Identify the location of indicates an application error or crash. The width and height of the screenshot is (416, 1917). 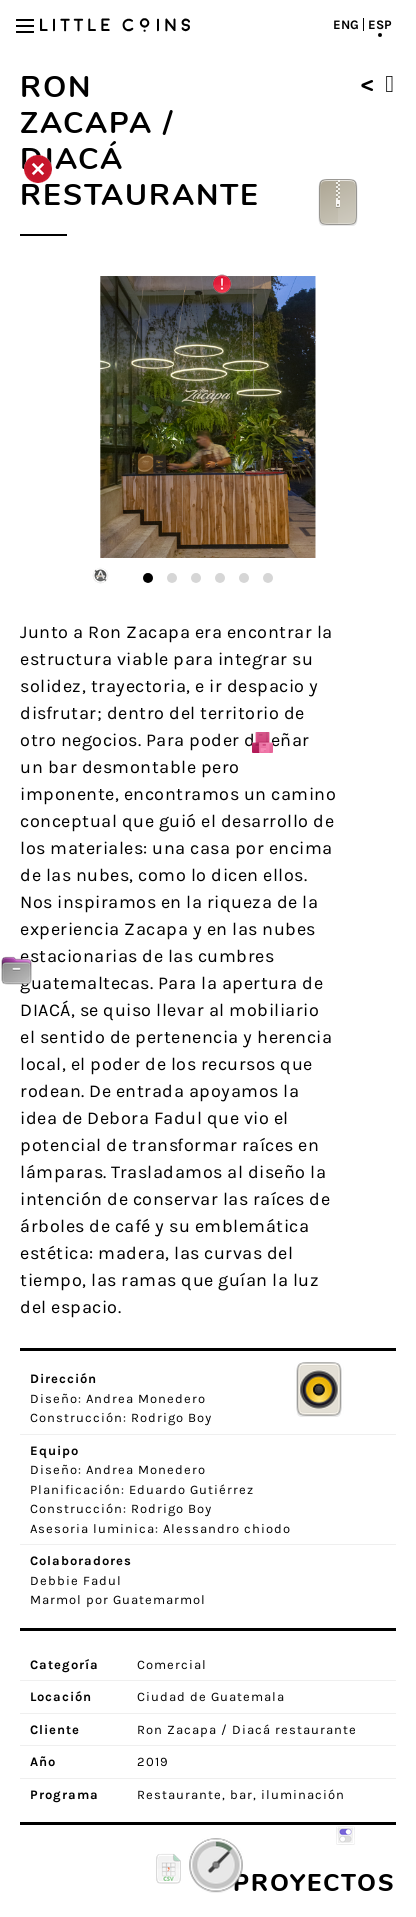
(222, 284).